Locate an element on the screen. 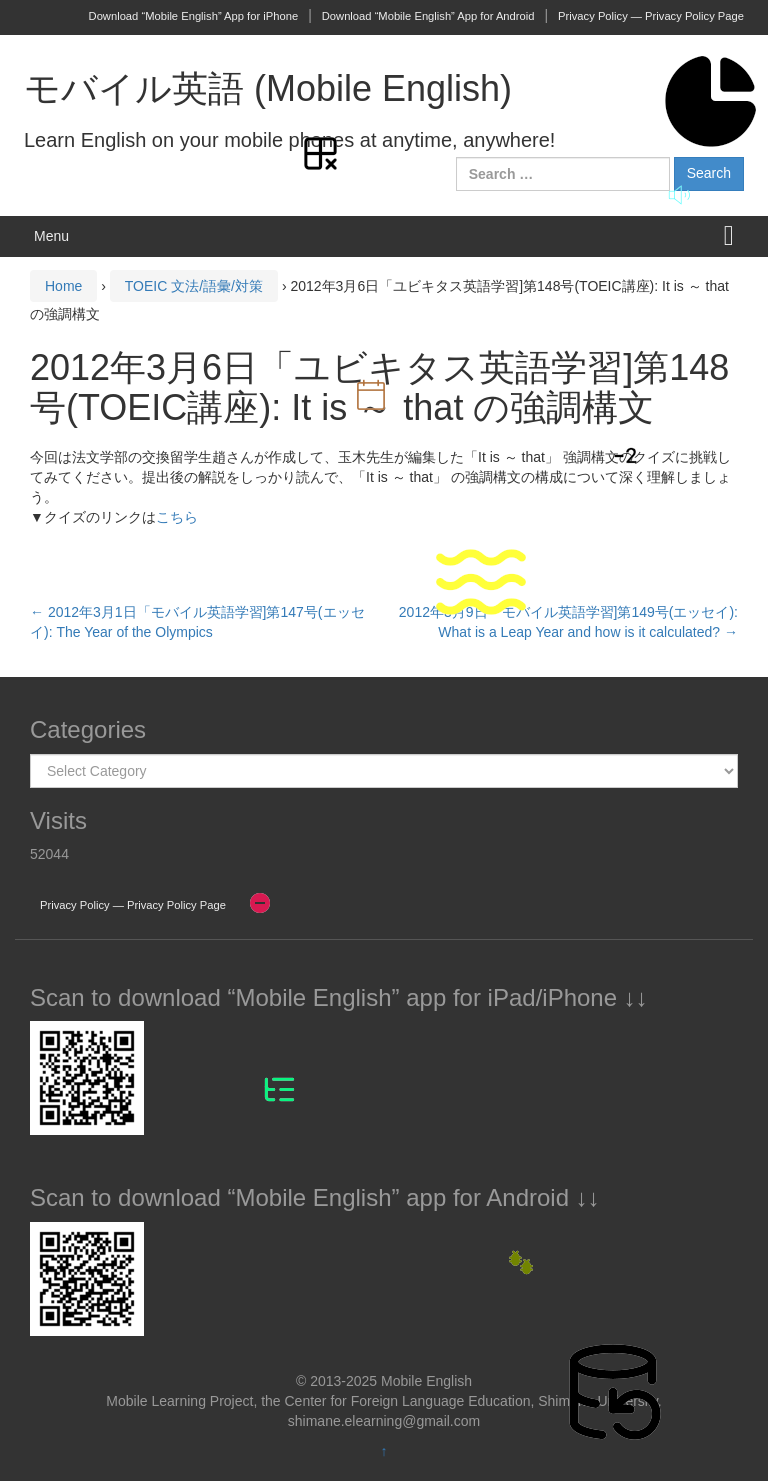 Image resolution: width=768 pixels, height=1481 pixels. indicates water or aquatic features is located at coordinates (481, 582).